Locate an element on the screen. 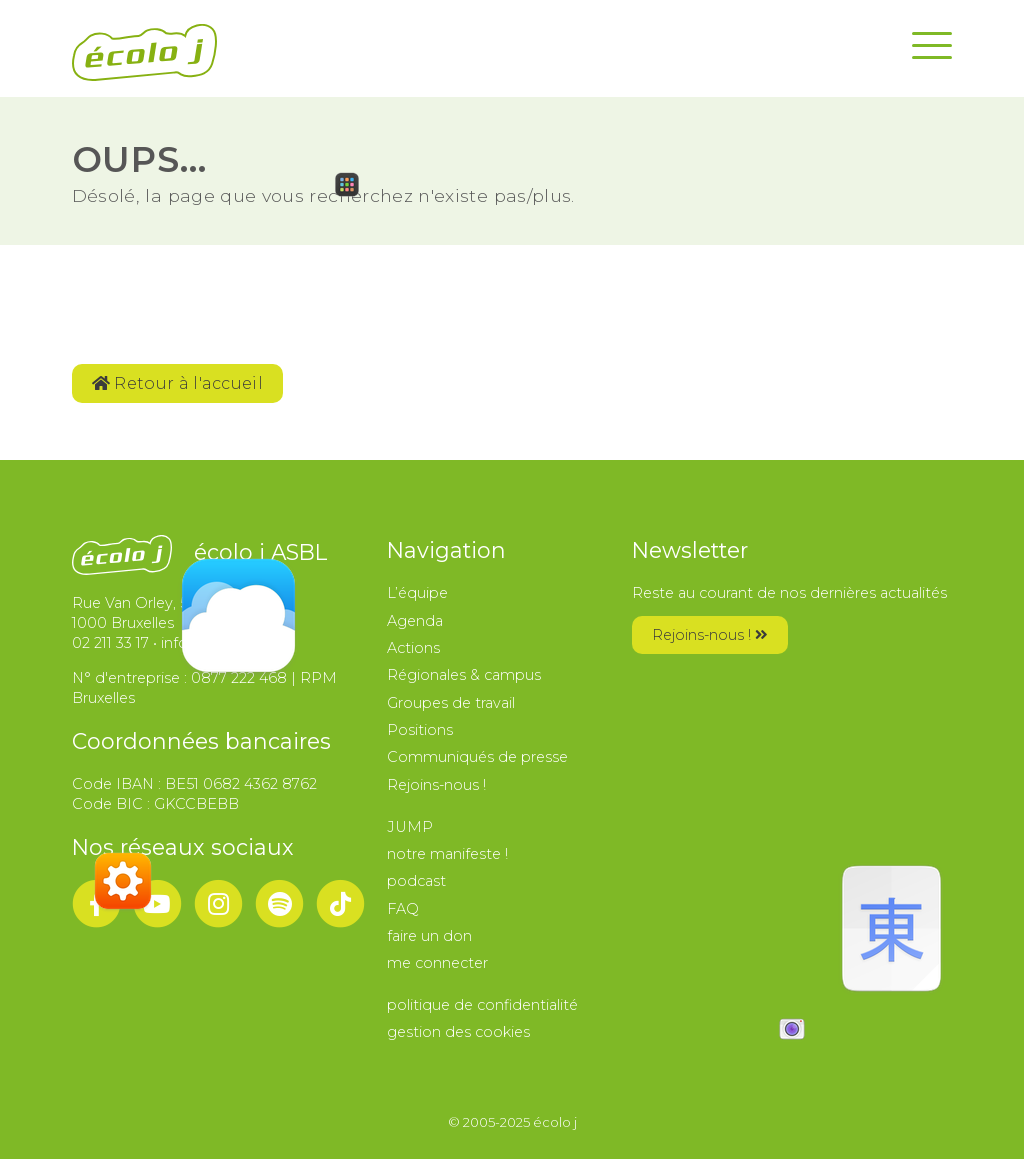  customize desktop icon appearance and arrangement is located at coordinates (347, 185).